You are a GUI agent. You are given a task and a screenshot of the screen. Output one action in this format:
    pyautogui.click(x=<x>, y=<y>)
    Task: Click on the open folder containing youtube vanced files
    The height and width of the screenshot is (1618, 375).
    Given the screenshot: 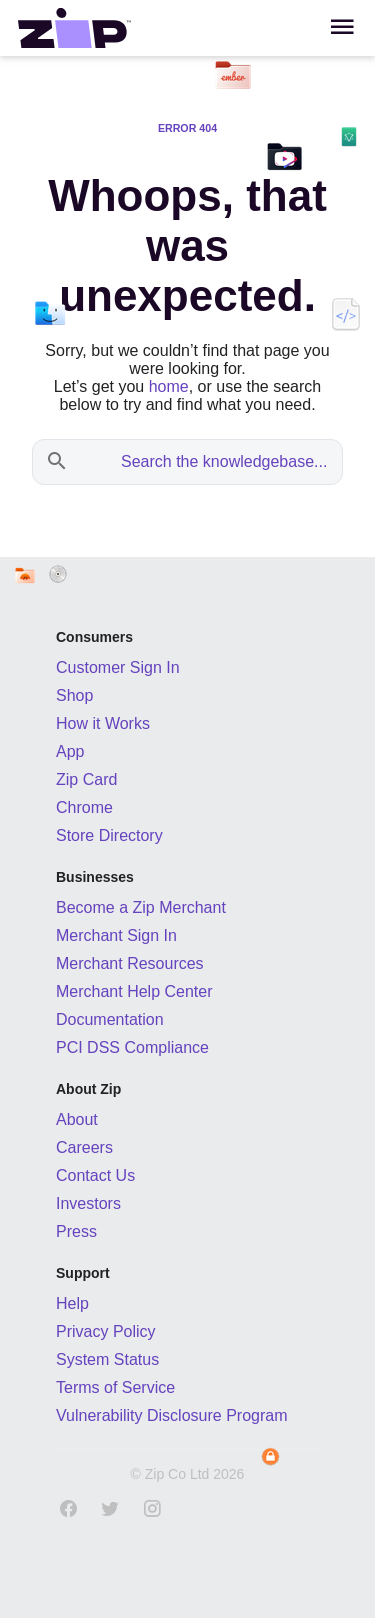 What is the action you would take?
    pyautogui.click(x=284, y=157)
    